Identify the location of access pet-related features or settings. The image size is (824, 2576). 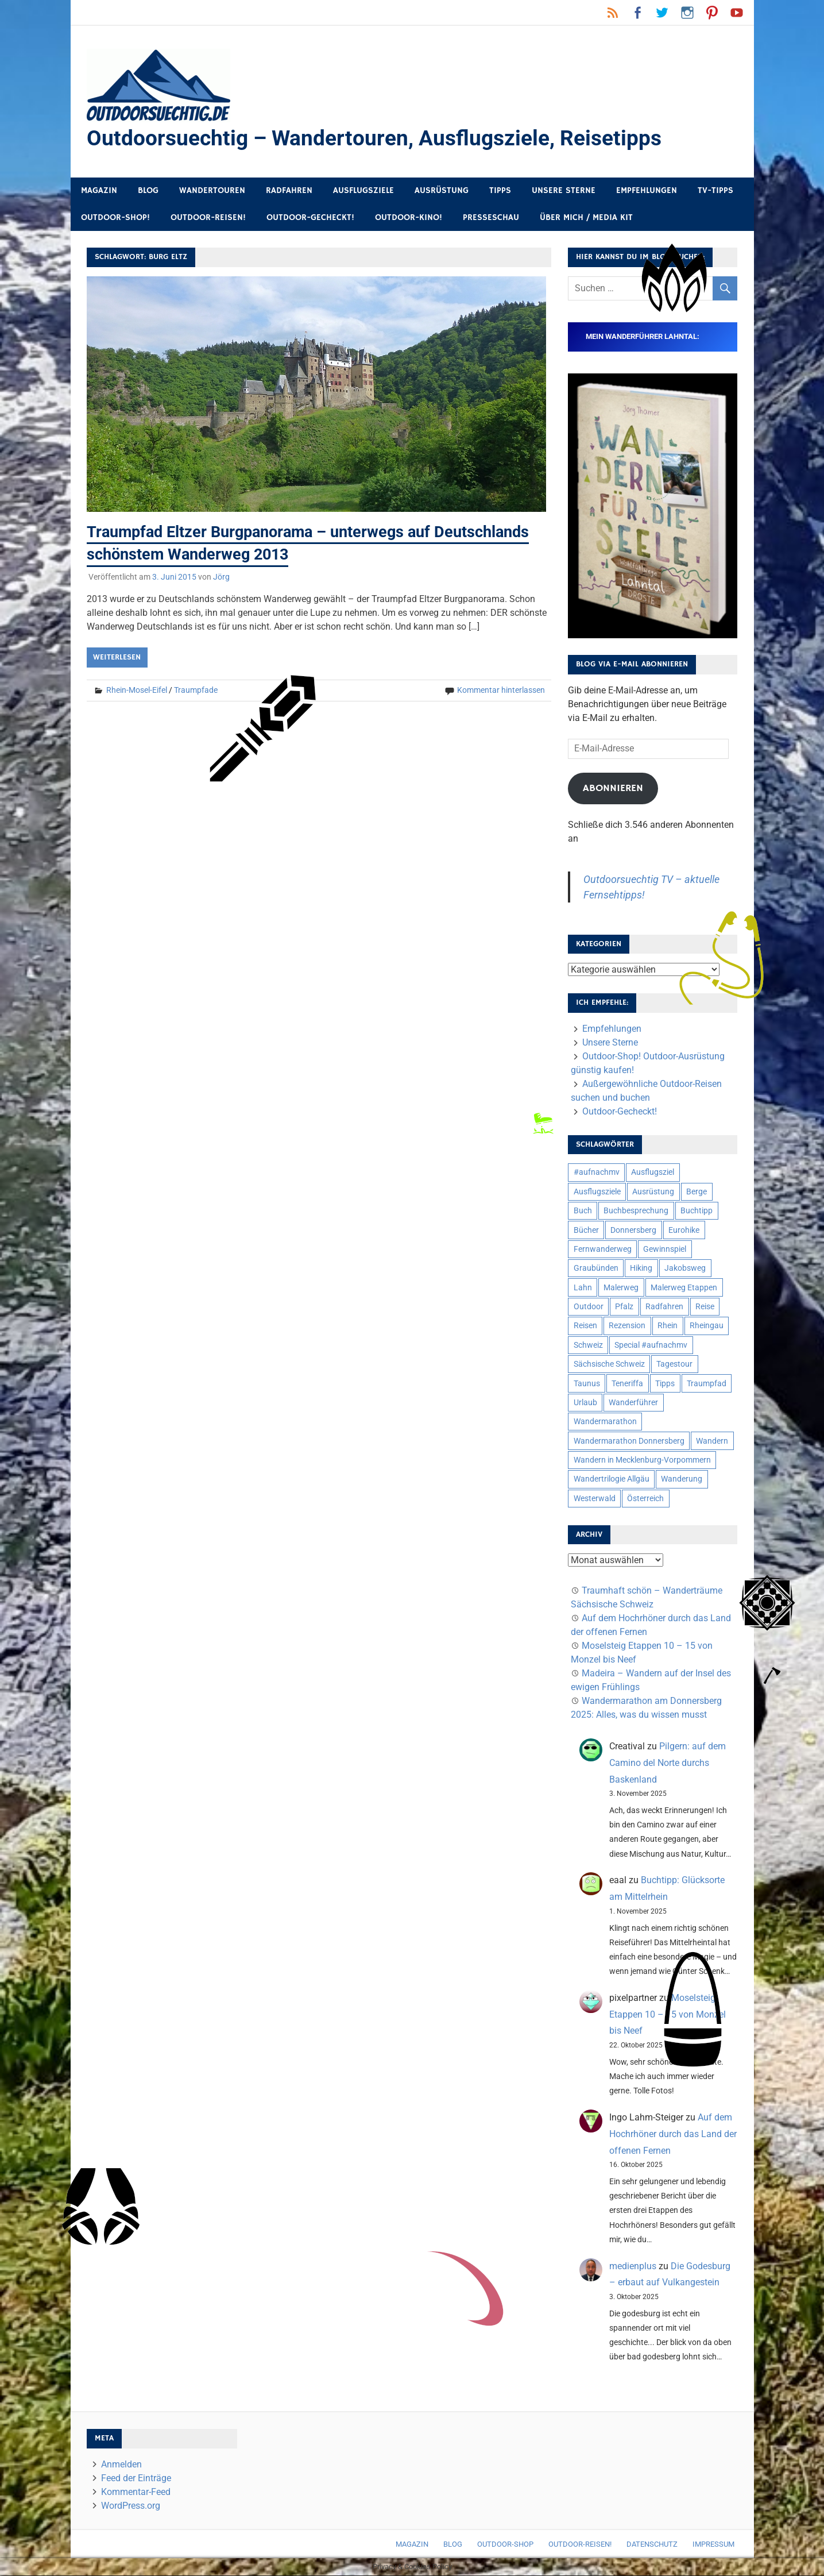
(674, 277).